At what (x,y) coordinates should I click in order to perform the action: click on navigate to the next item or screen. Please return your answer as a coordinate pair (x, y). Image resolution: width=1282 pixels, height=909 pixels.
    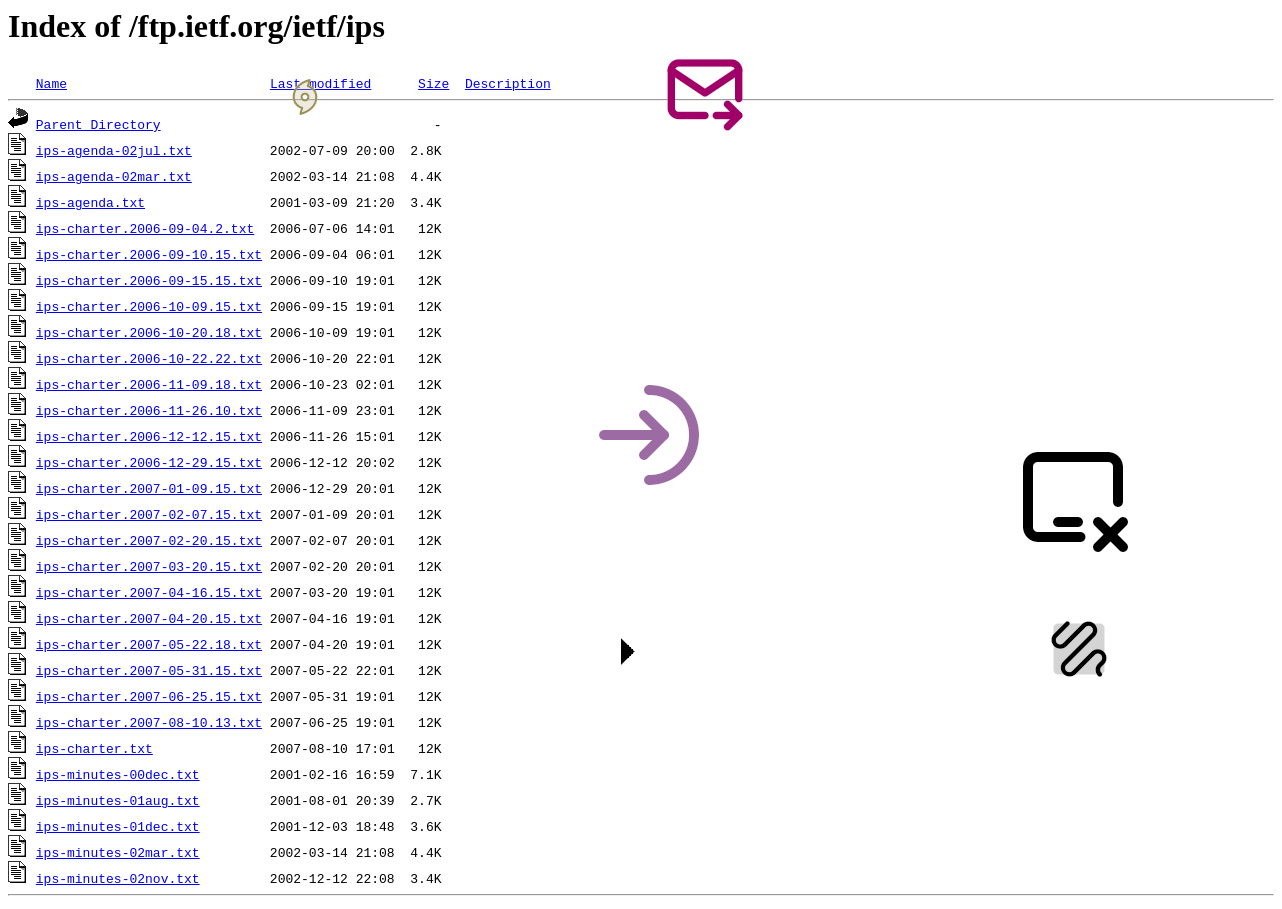
    Looking at the image, I should click on (626, 651).